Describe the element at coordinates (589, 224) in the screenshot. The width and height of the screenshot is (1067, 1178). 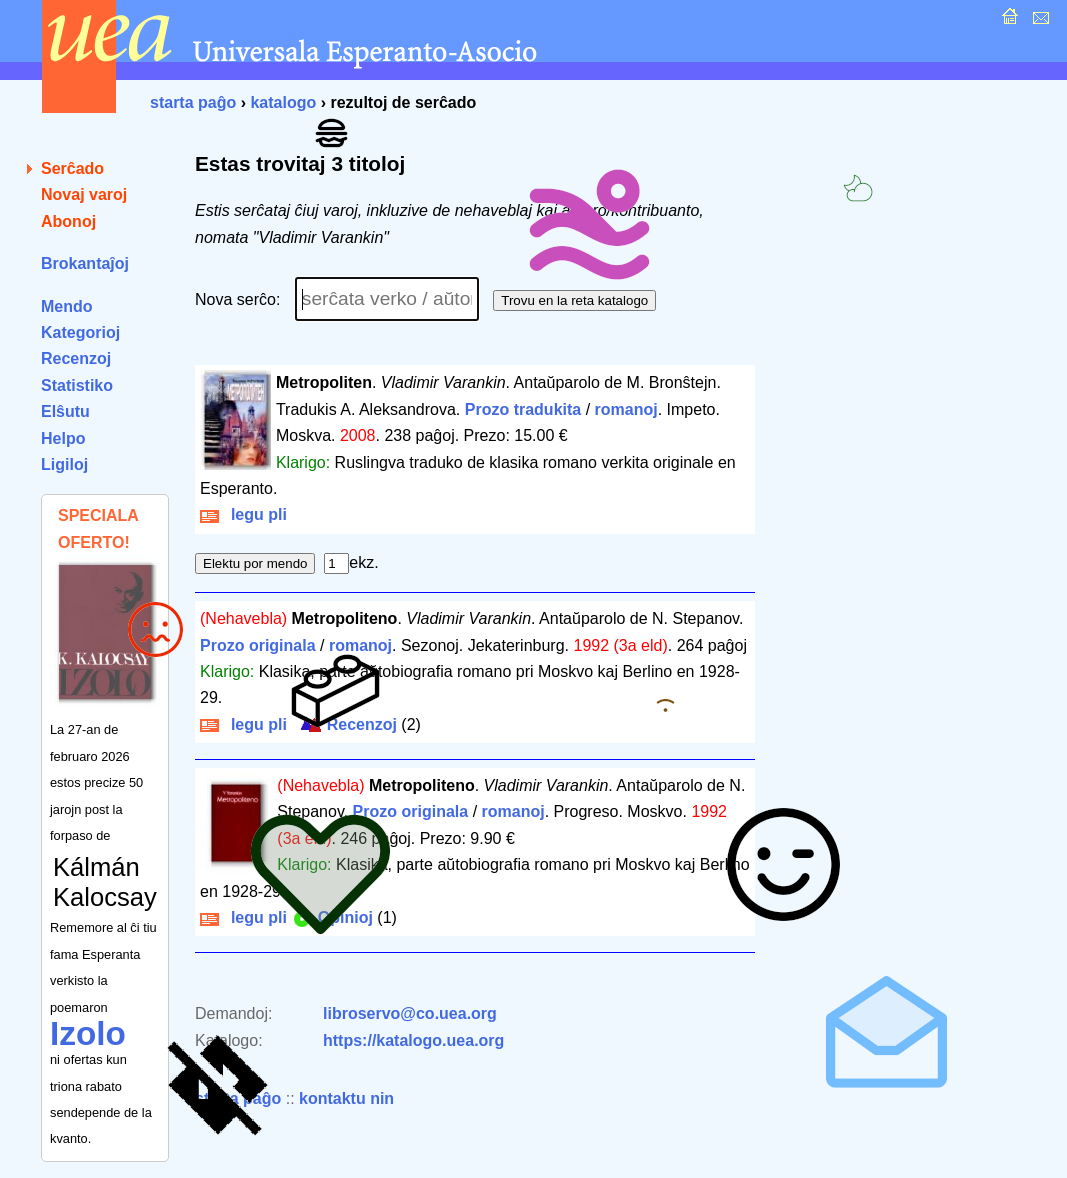
I see `access swimming pool or aquatic facilities` at that location.